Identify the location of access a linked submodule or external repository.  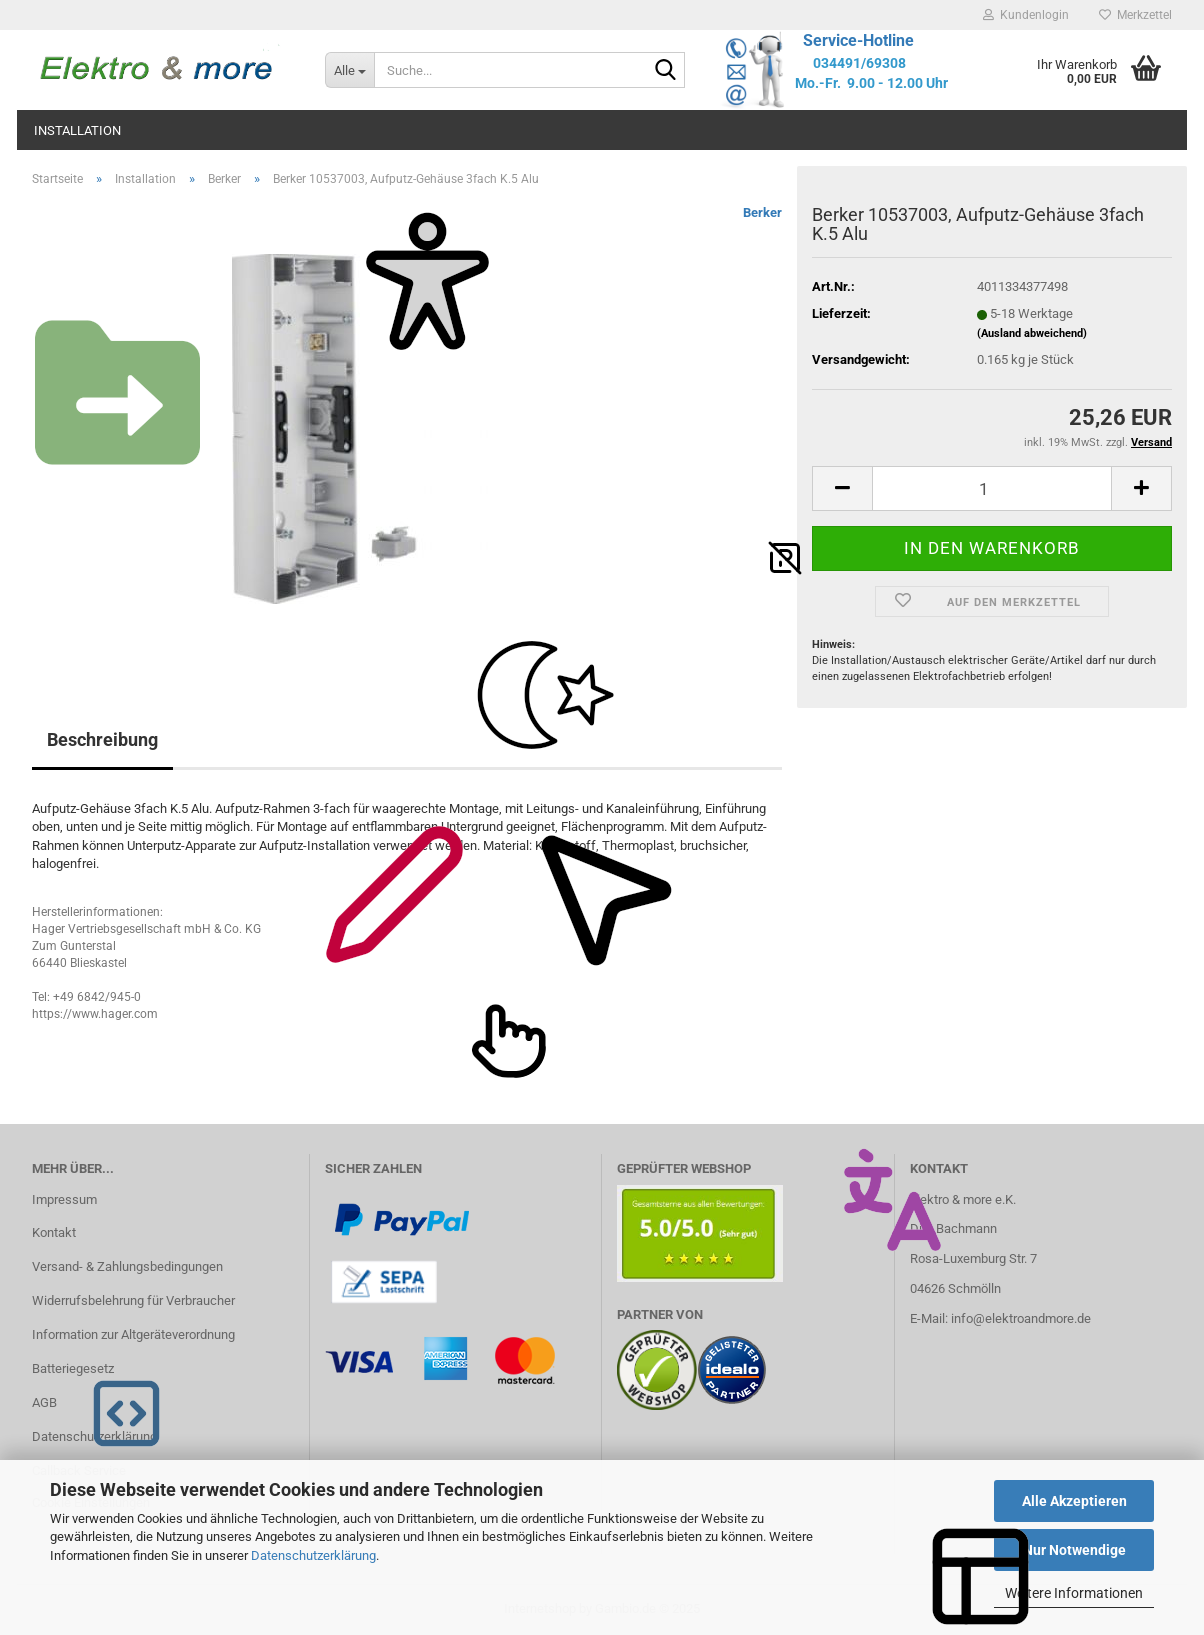
(117, 392).